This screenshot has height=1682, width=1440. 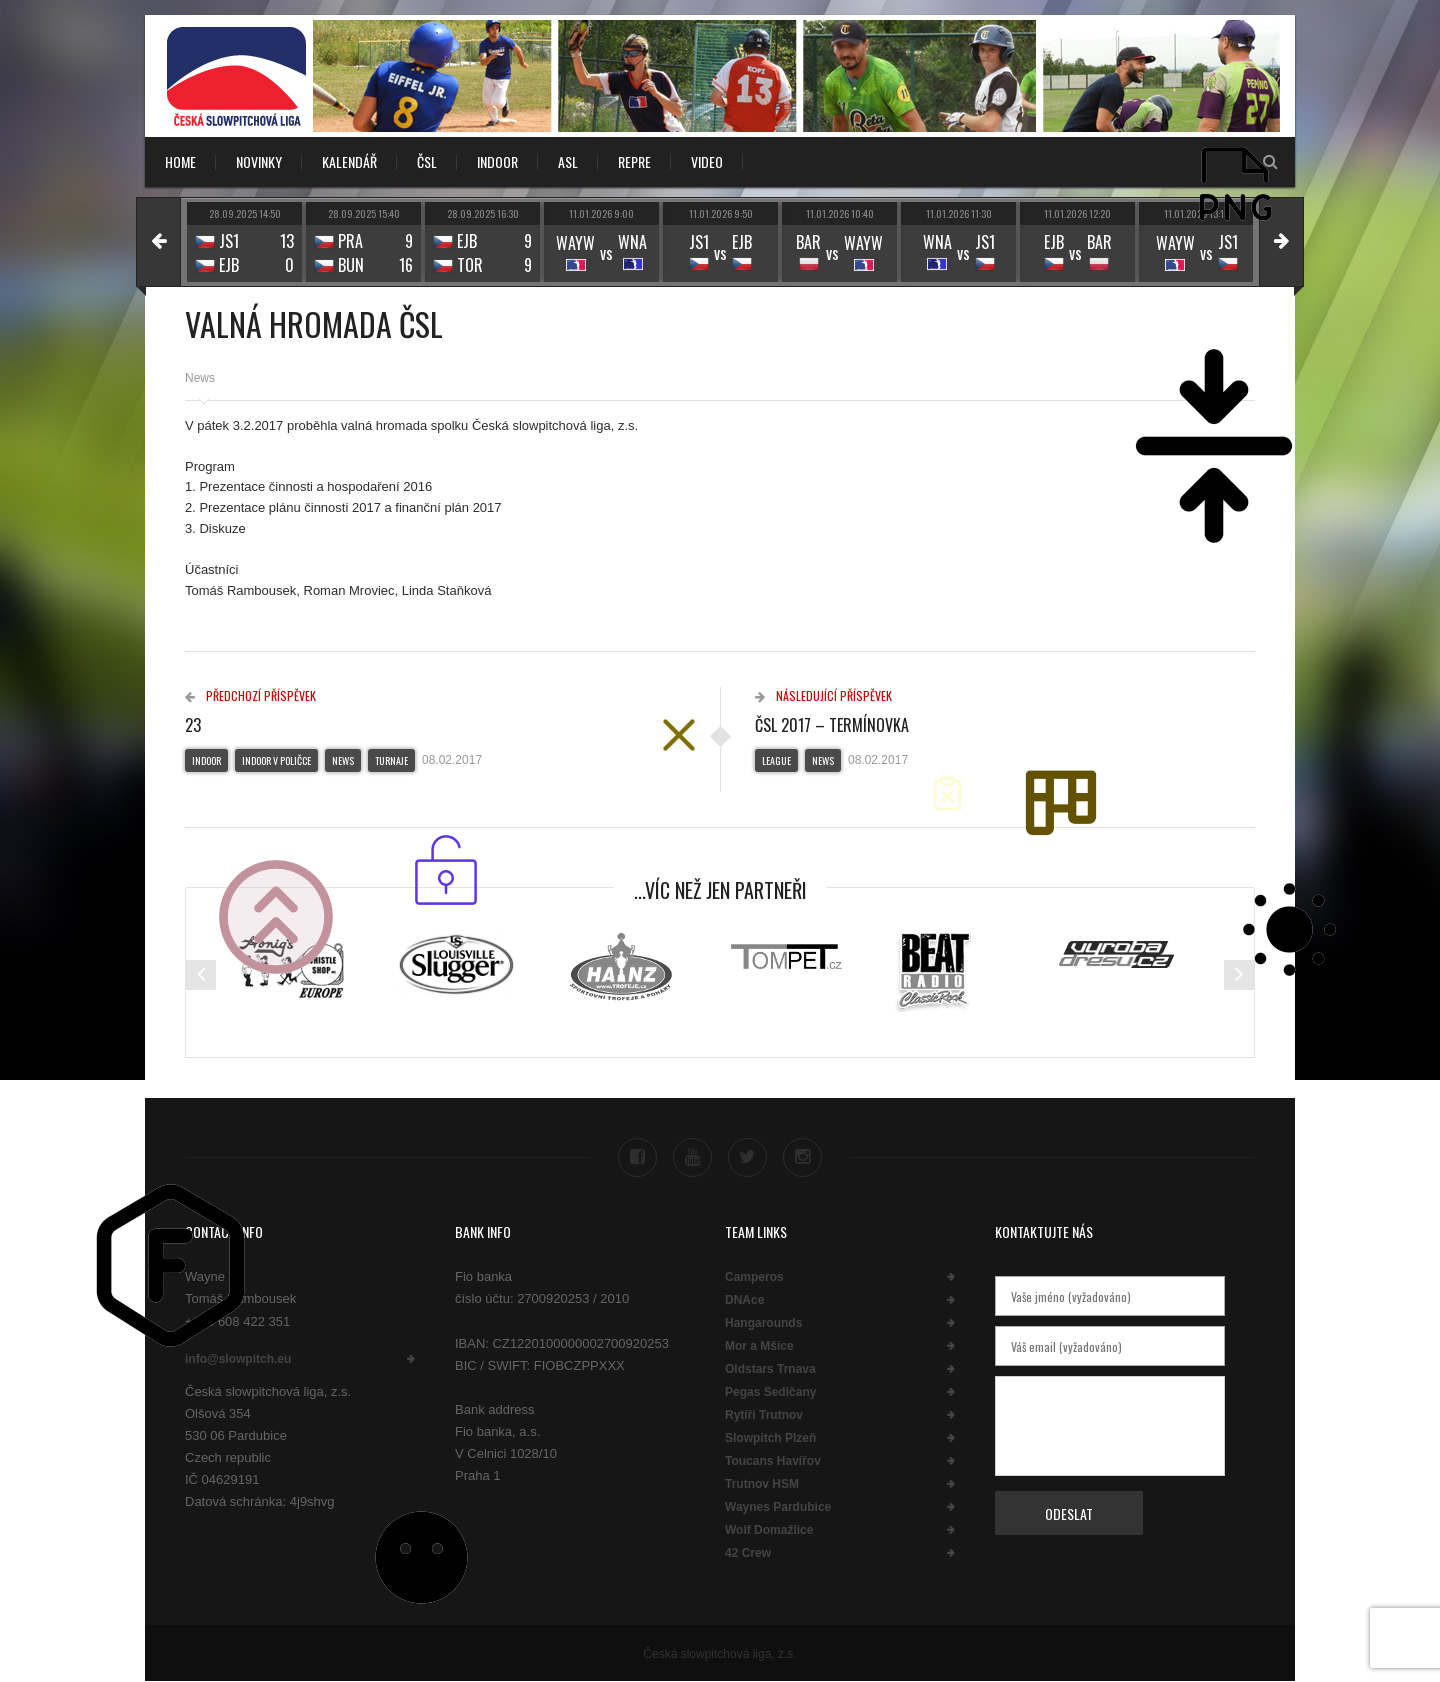 I want to click on scroll to top of page, so click(x=276, y=917).